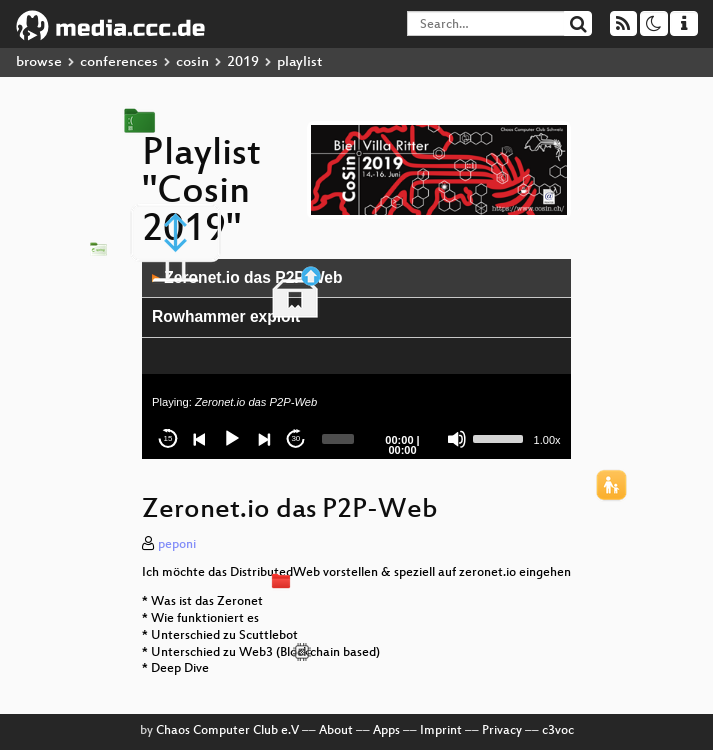 This screenshot has height=750, width=713. What do you see at coordinates (611, 485) in the screenshot?
I see `access parental controls settings` at bounding box center [611, 485].